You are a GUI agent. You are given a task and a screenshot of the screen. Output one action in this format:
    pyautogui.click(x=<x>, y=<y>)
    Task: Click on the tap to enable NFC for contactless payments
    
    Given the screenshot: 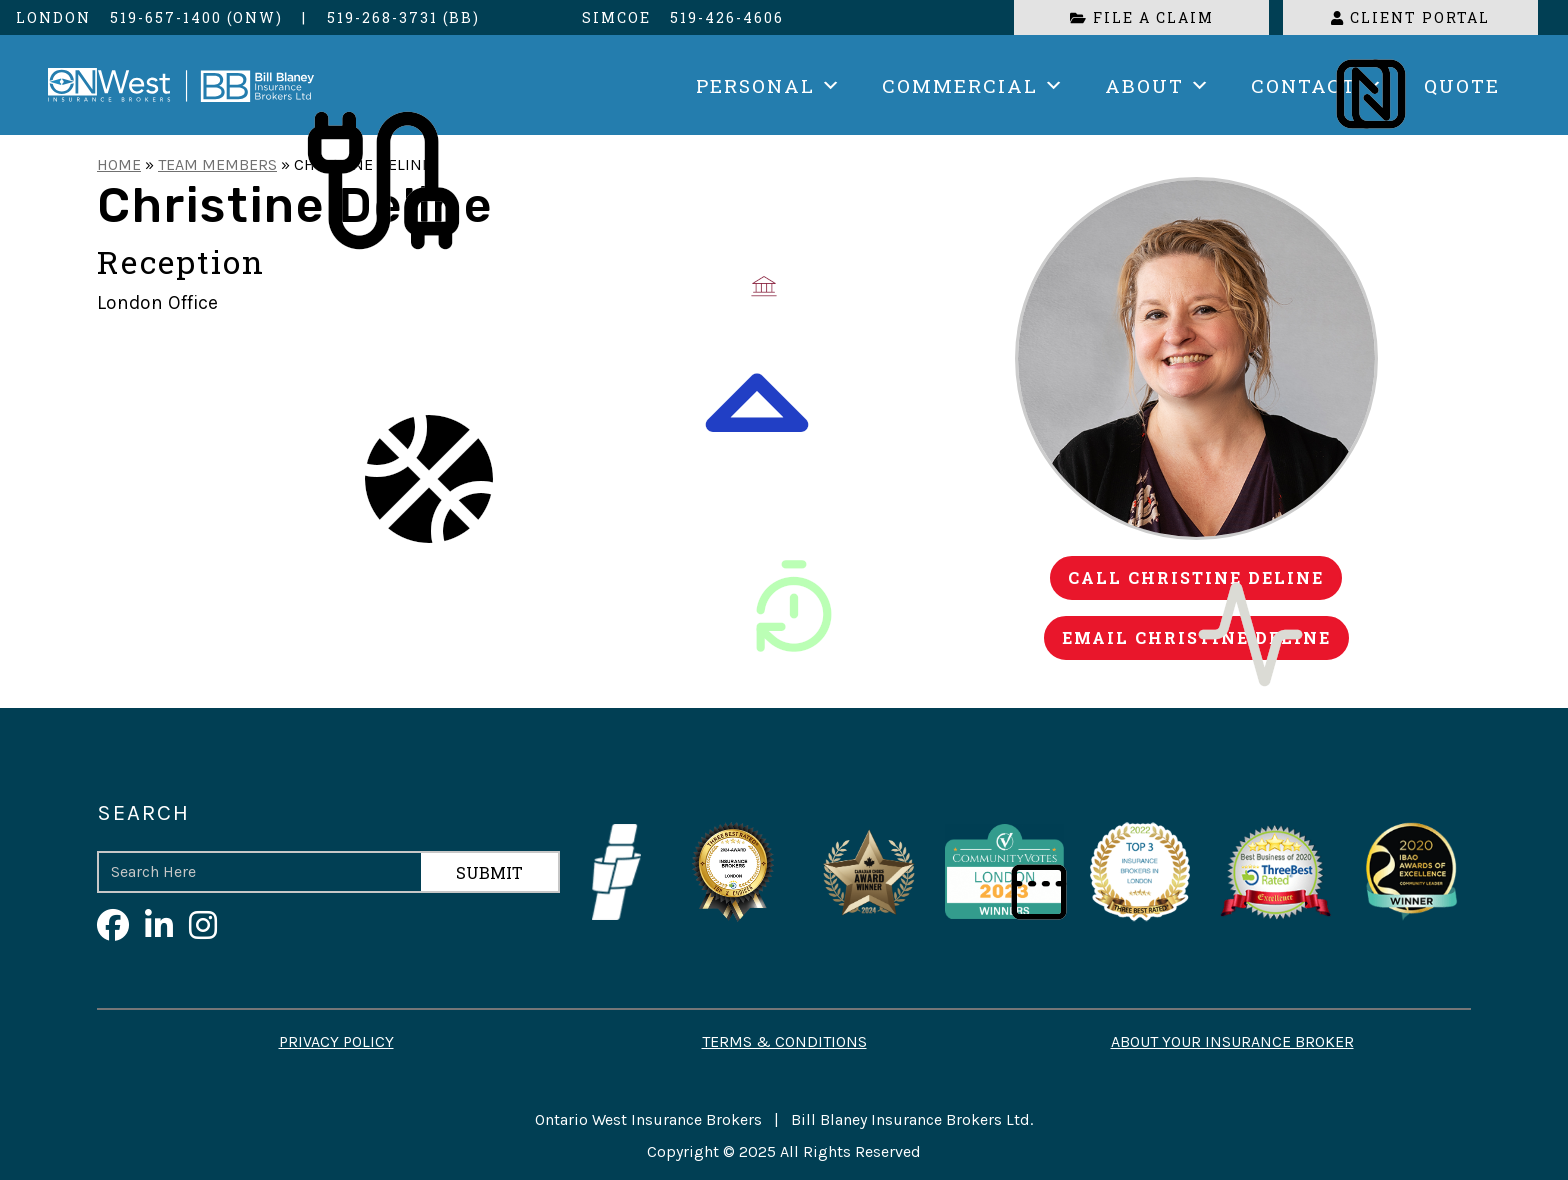 What is the action you would take?
    pyautogui.click(x=1371, y=94)
    